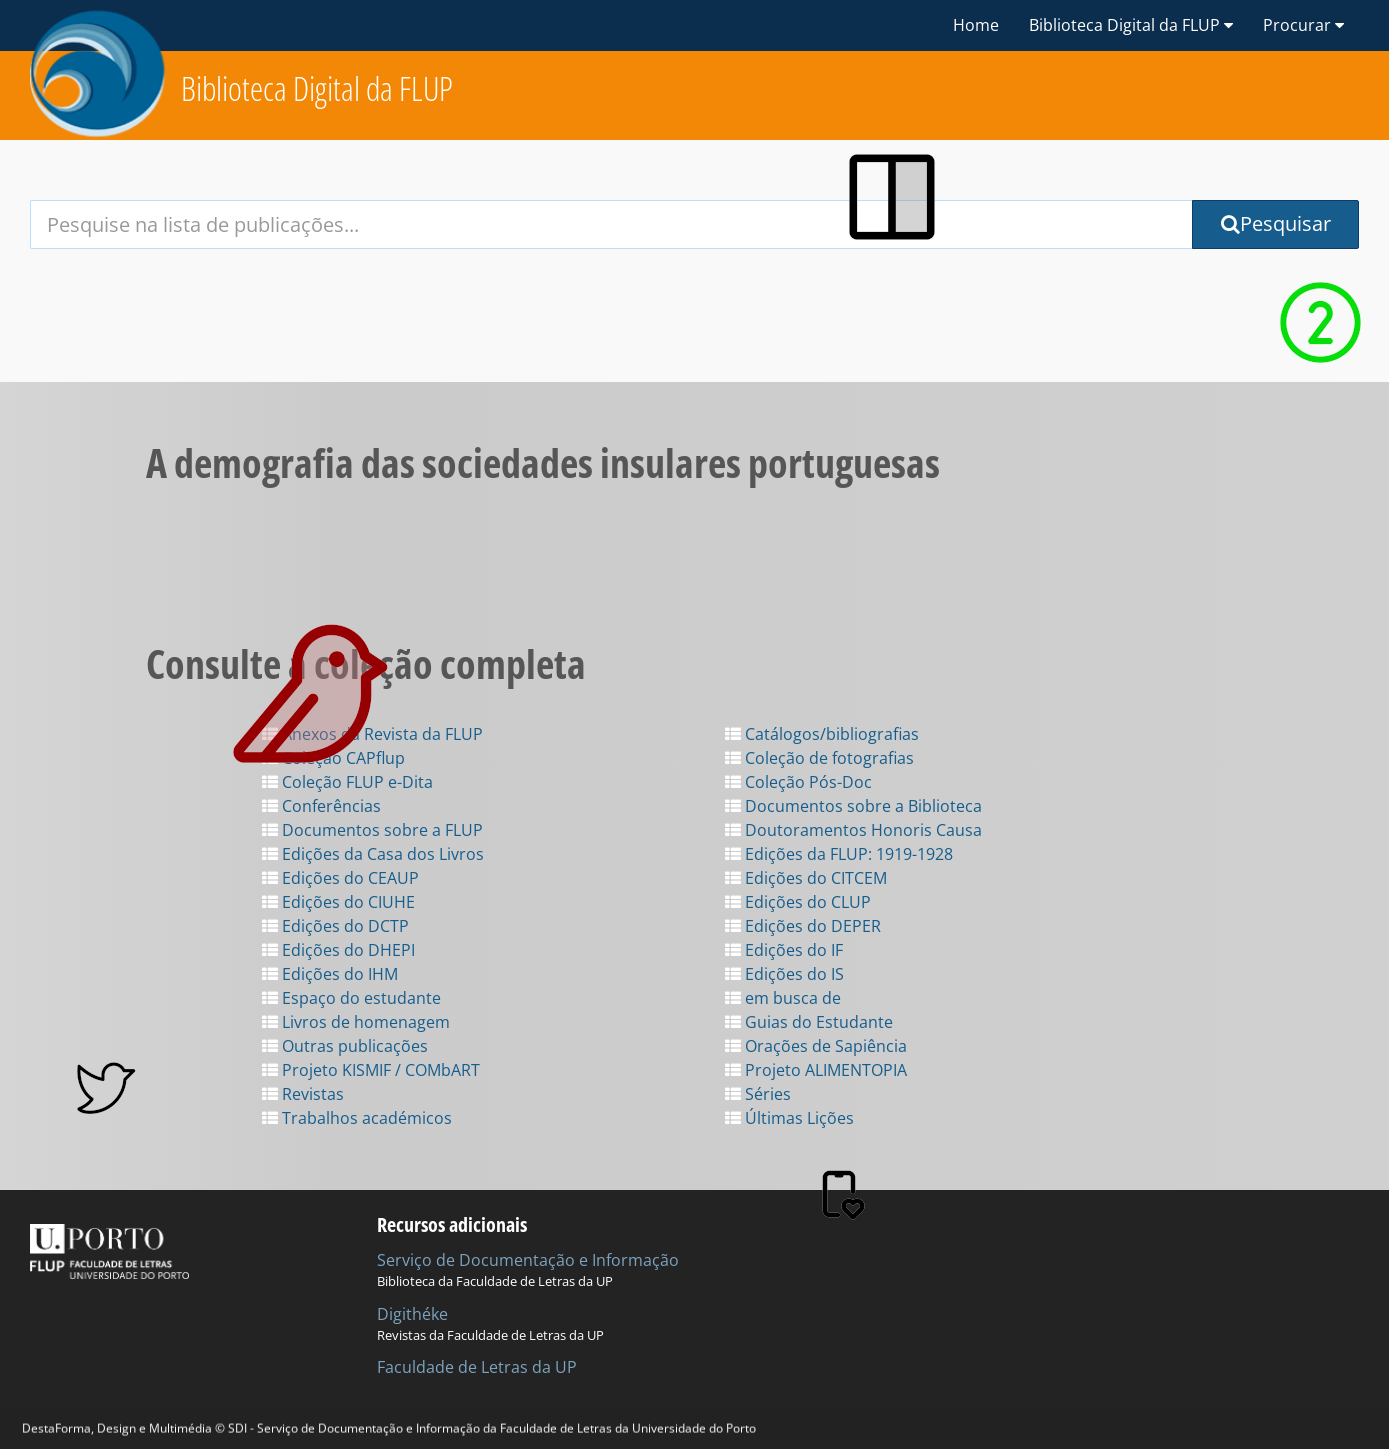 This screenshot has width=1389, height=1449. What do you see at coordinates (313, 699) in the screenshot?
I see `access twitter or social media sharing` at bounding box center [313, 699].